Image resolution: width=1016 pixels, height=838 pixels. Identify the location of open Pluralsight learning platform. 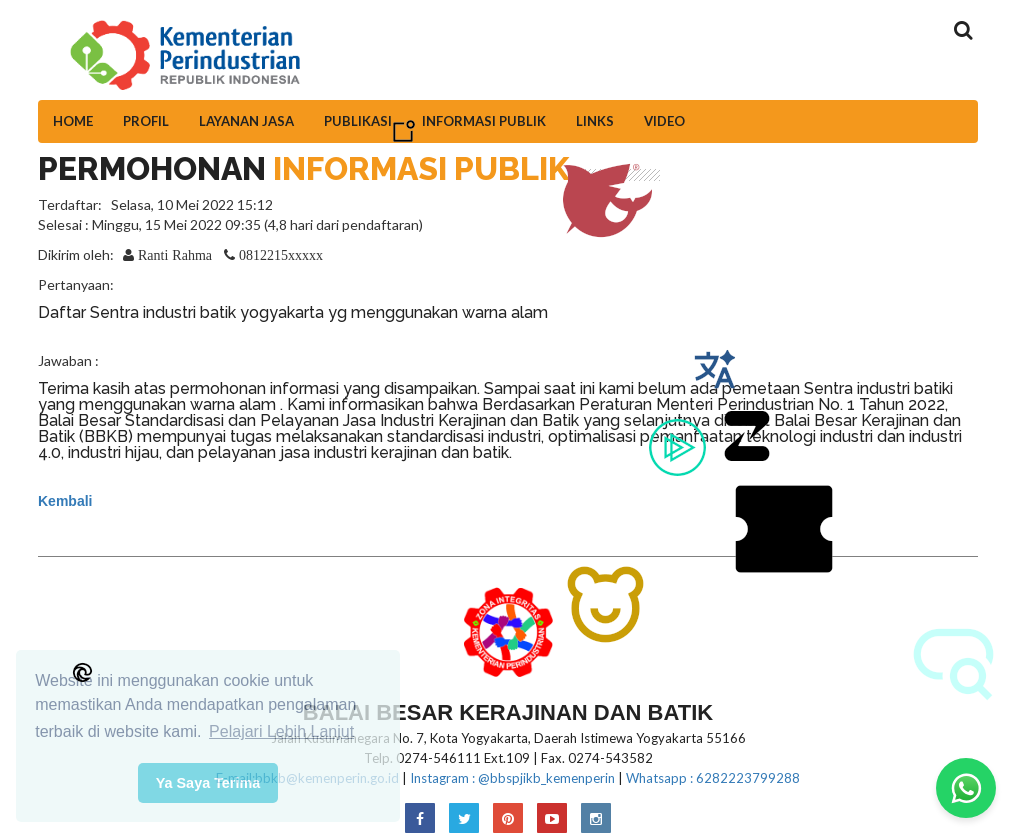
(677, 447).